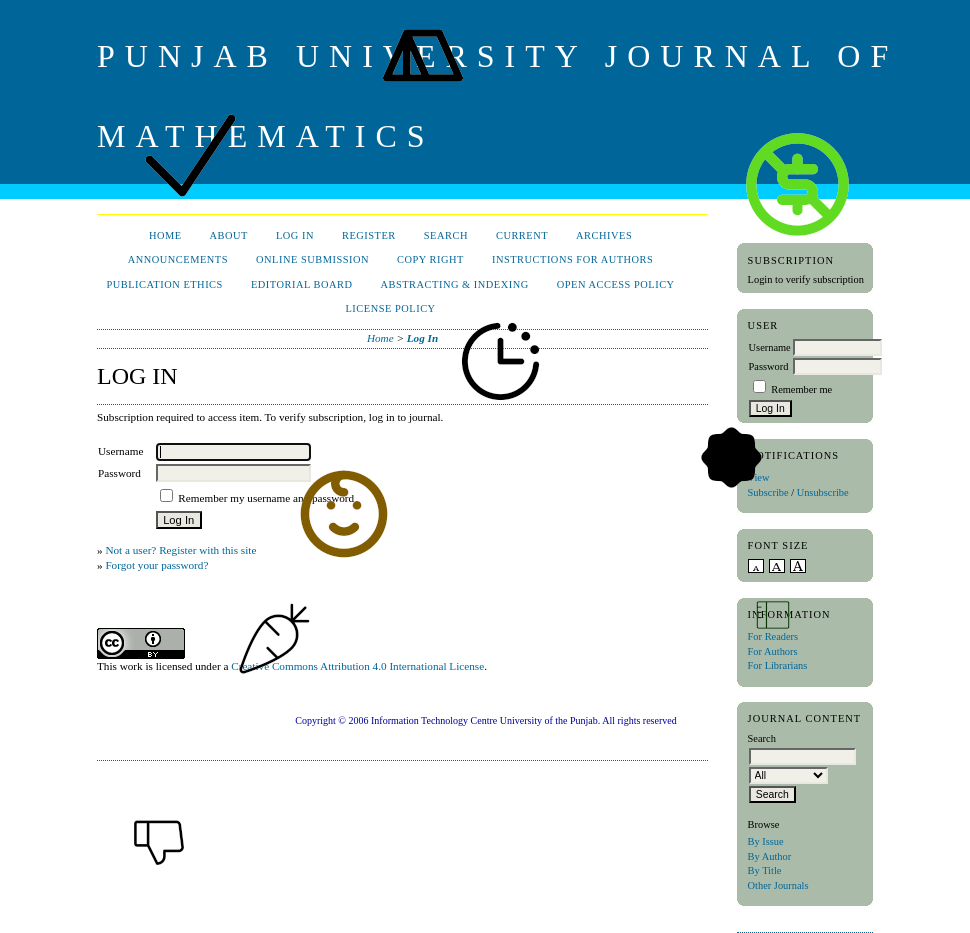 This screenshot has height=933, width=970. Describe the element at coordinates (797, 184) in the screenshot. I see `indicates non-commercial use license` at that location.